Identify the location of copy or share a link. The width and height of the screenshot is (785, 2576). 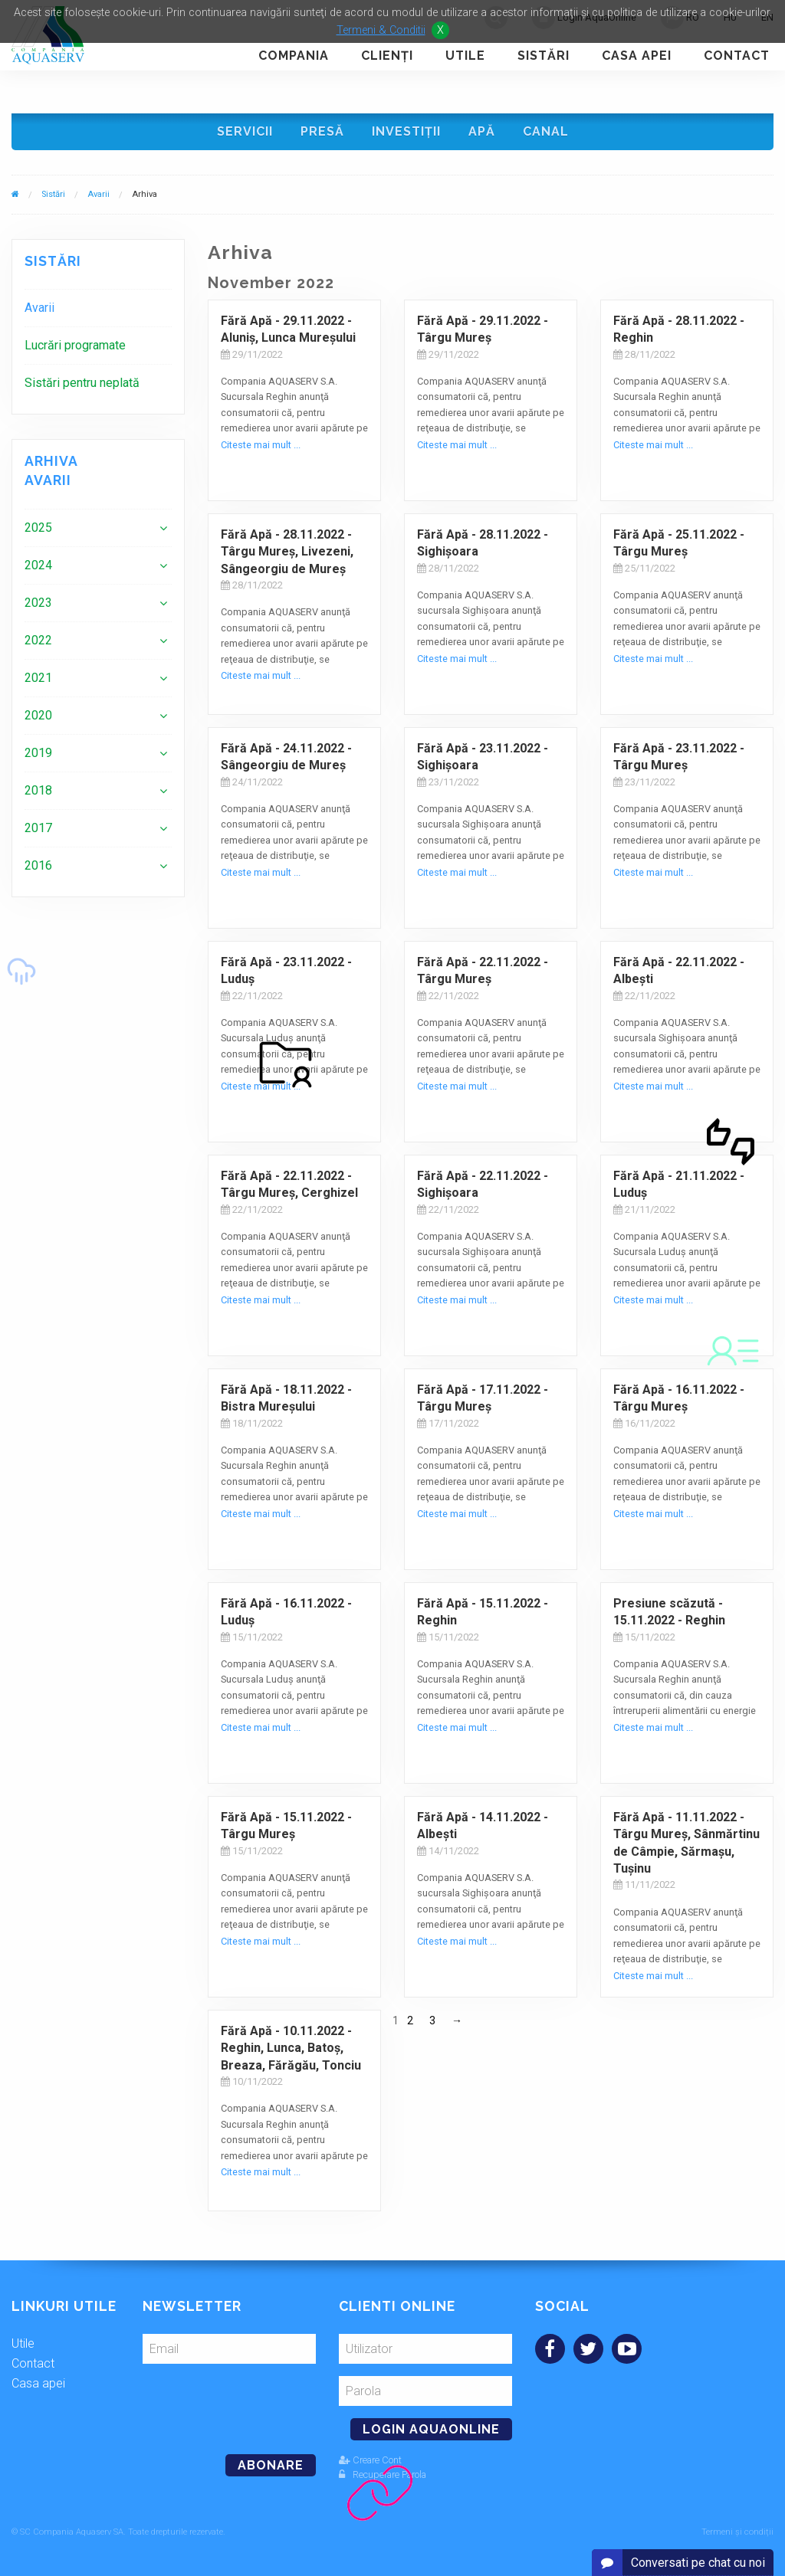
(379, 2492).